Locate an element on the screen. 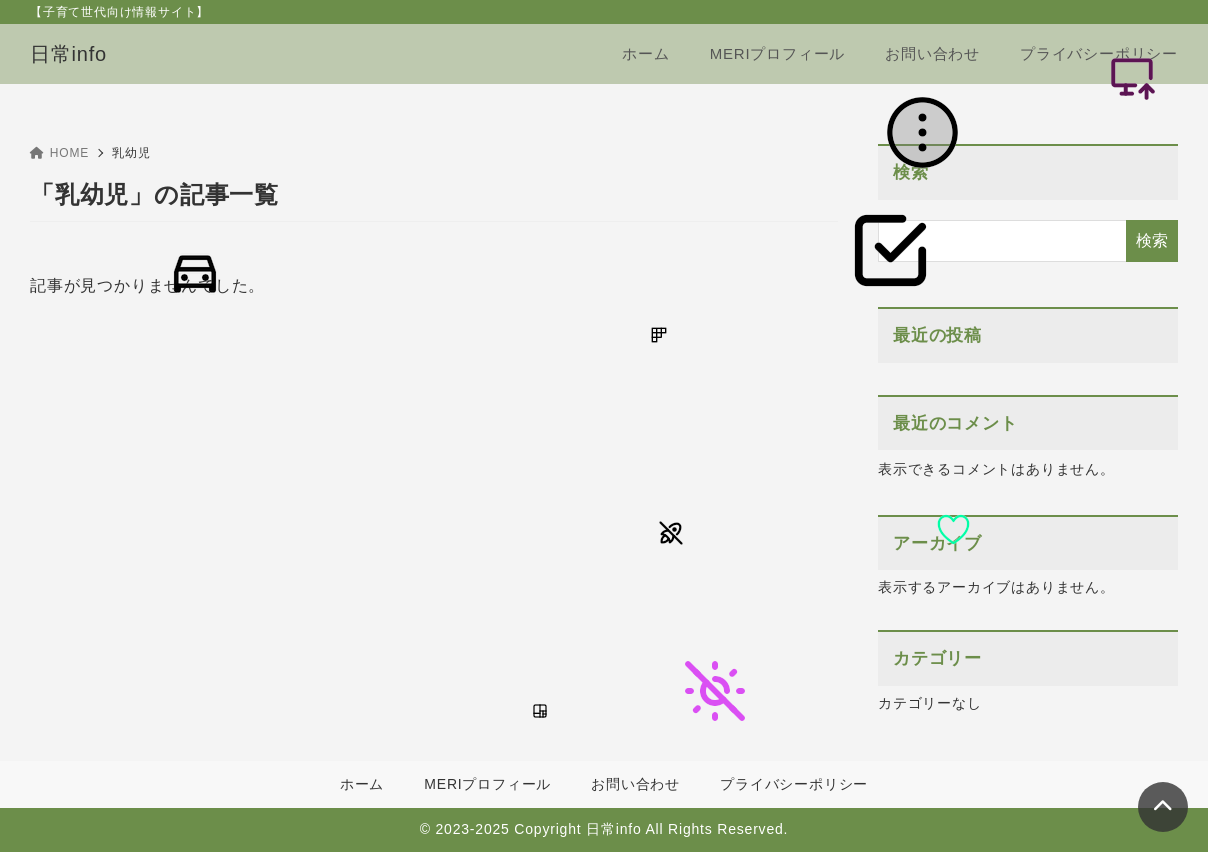  view treemap visualization is located at coordinates (540, 711).